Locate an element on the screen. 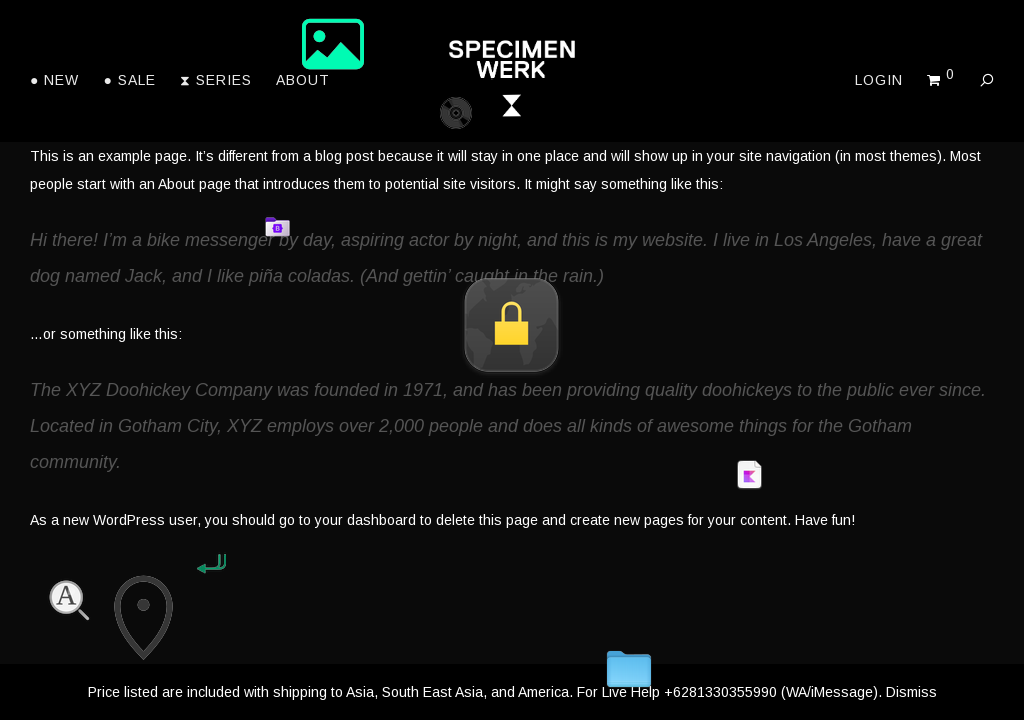 The image size is (1024, 720). access optical disc drive in sidebar is located at coordinates (456, 113).